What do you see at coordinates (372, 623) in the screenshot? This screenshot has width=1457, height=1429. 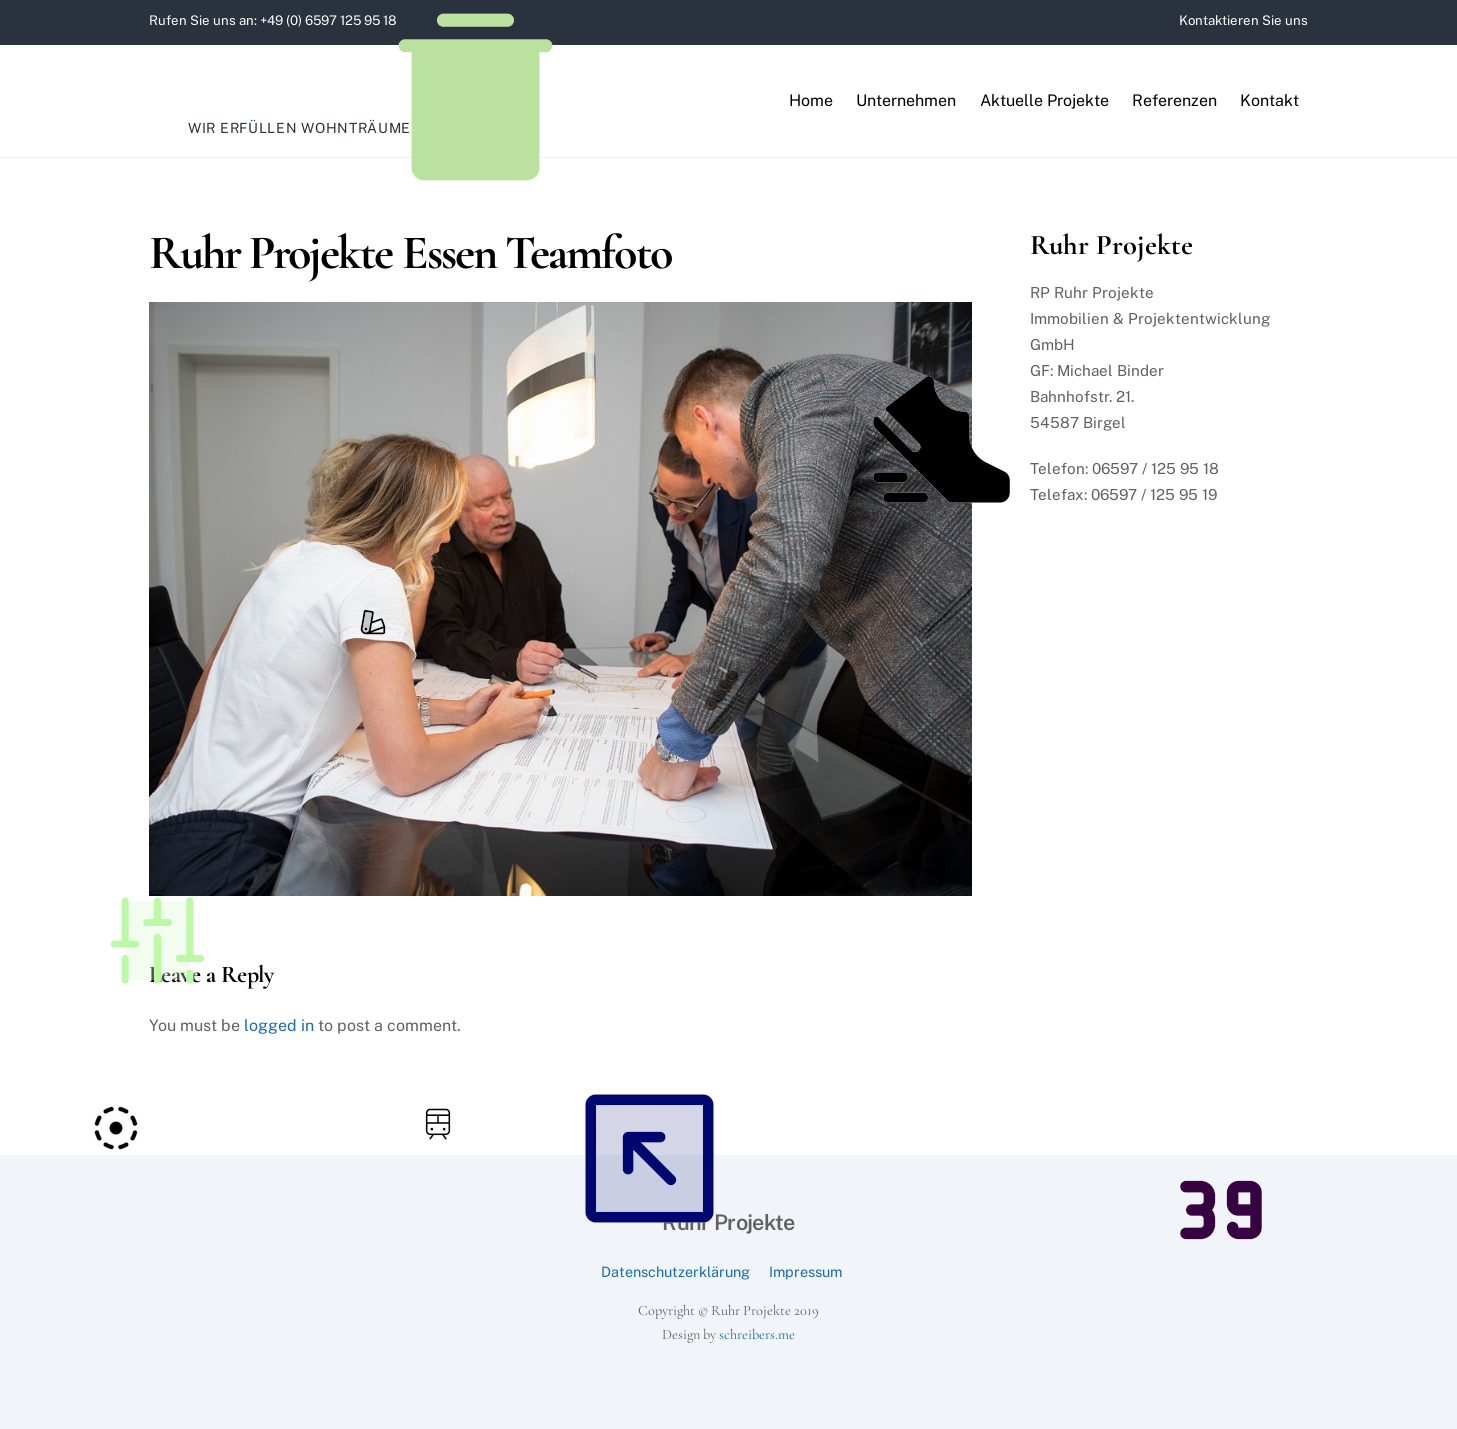 I see `access color palette or theme options` at bounding box center [372, 623].